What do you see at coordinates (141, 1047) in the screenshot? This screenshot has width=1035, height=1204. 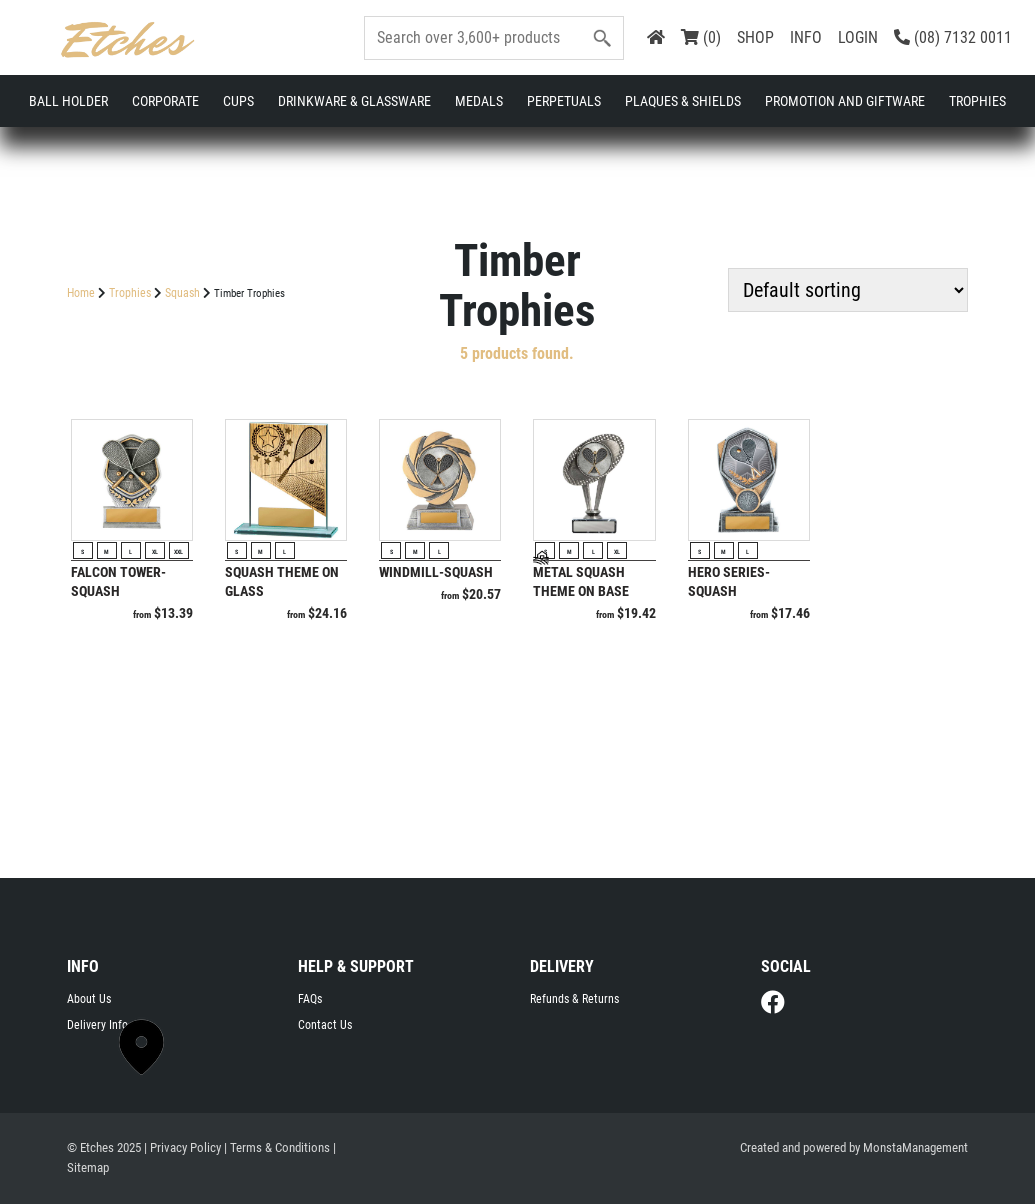 I see `view or set a location on the map` at bounding box center [141, 1047].